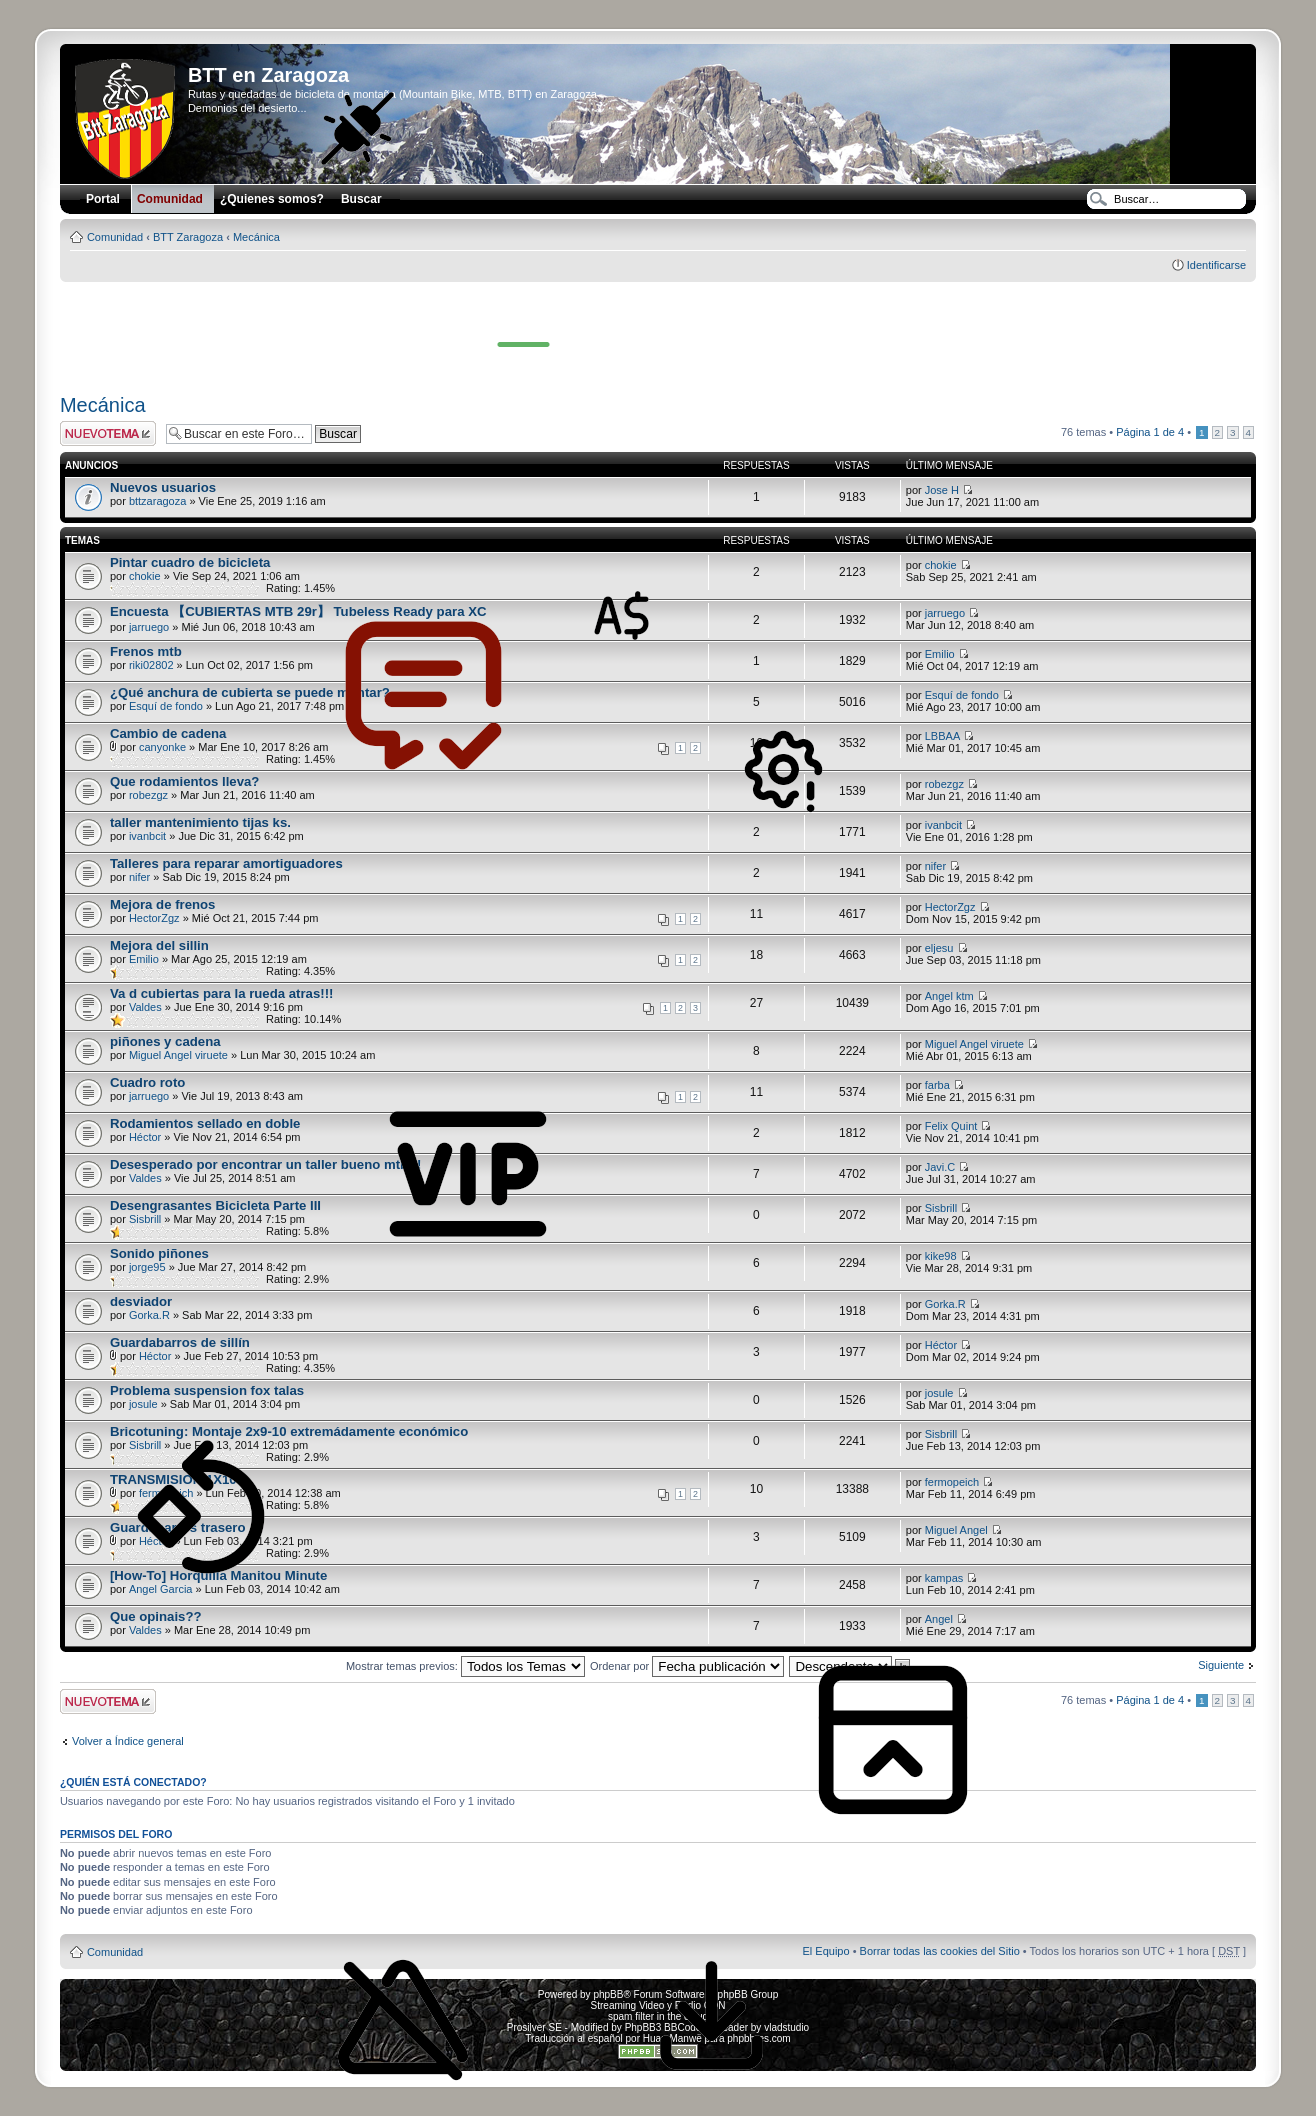 The image size is (1316, 2116). What do you see at coordinates (201, 1510) in the screenshot?
I see `refresh or reload placeholder content` at bounding box center [201, 1510].